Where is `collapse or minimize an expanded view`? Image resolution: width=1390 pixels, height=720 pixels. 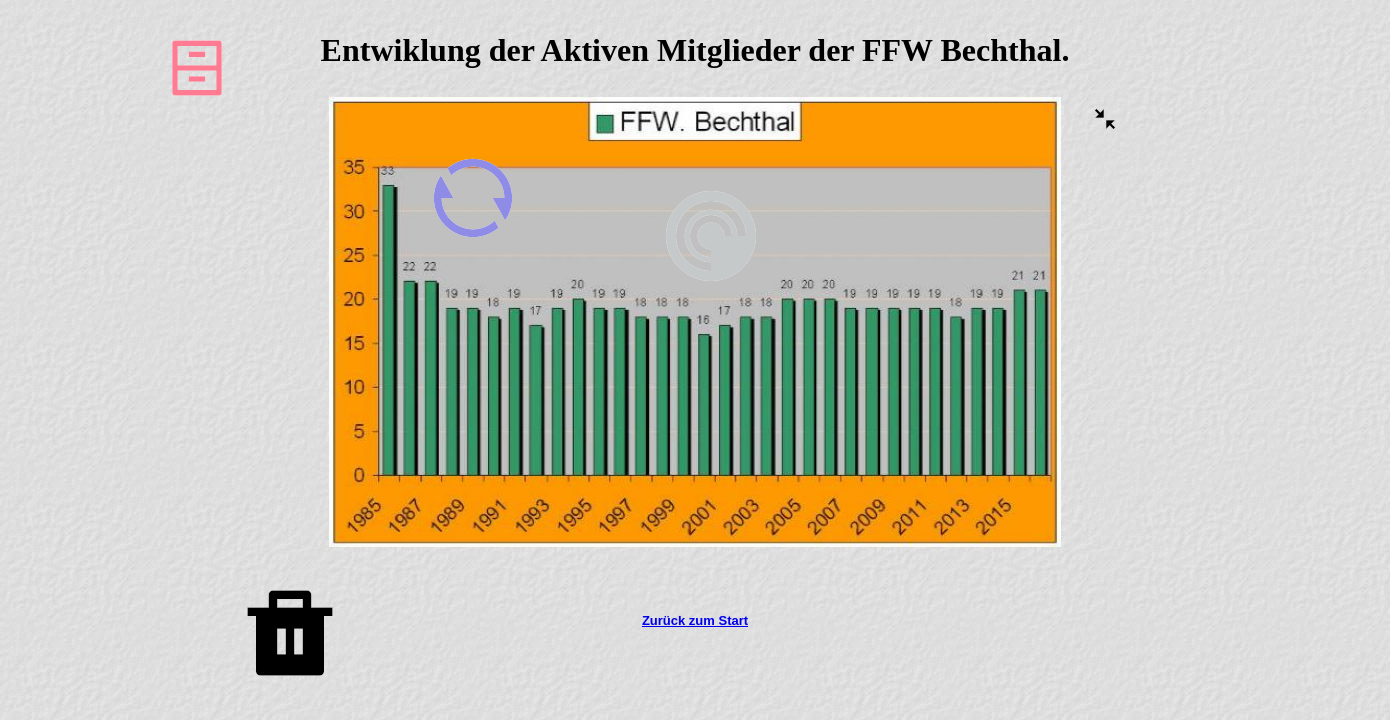
collapse or minimize an expanded view is located at coordinates (1105, 119).